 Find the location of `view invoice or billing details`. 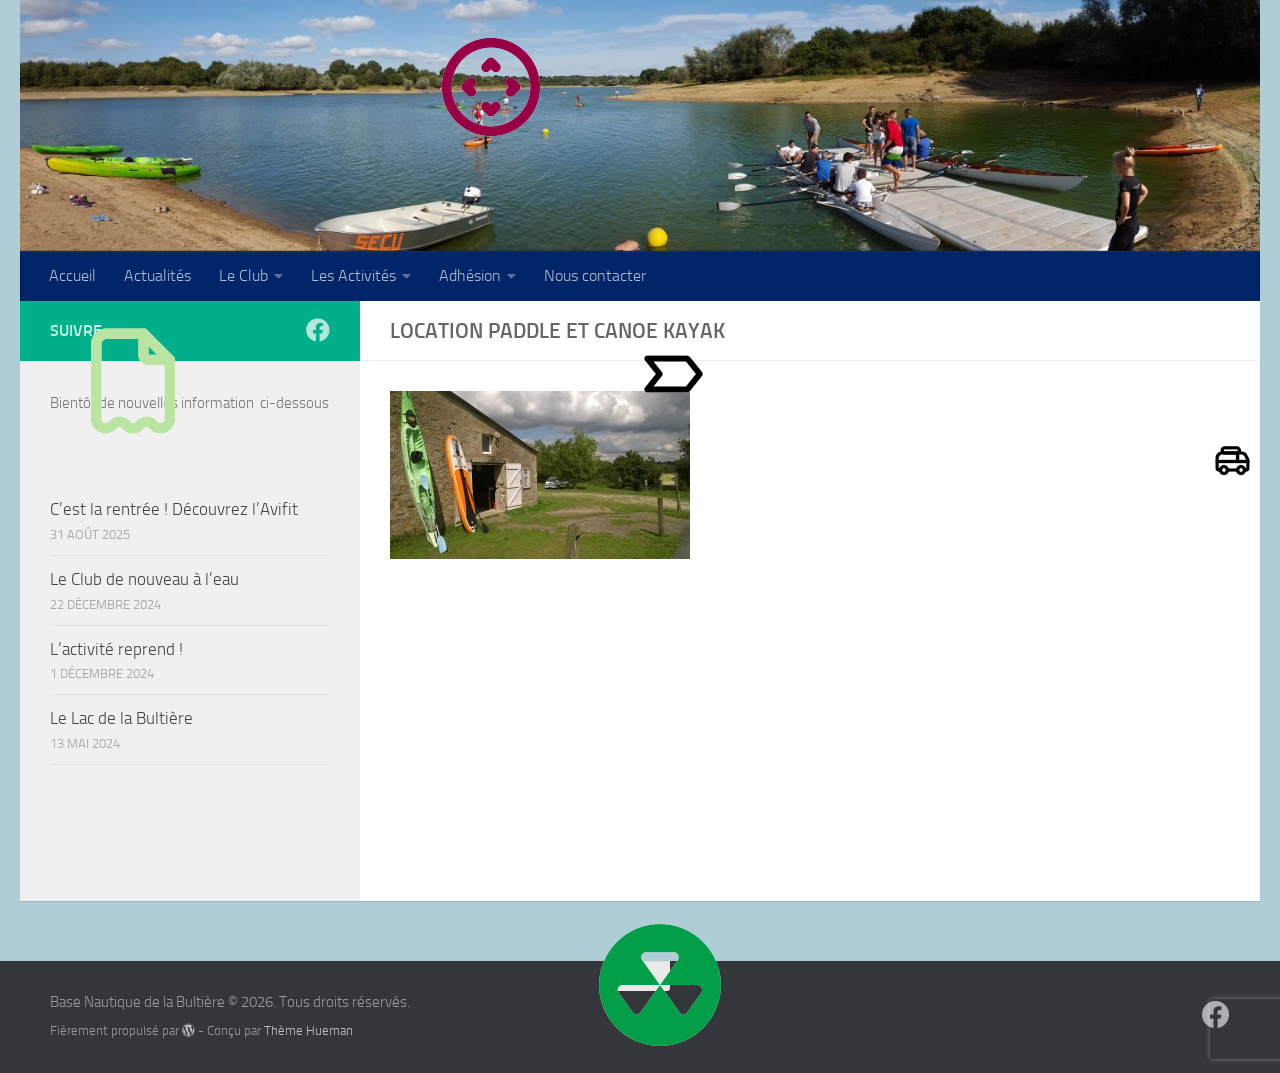

view invoice or billing details is located at coordinates (133, 381).